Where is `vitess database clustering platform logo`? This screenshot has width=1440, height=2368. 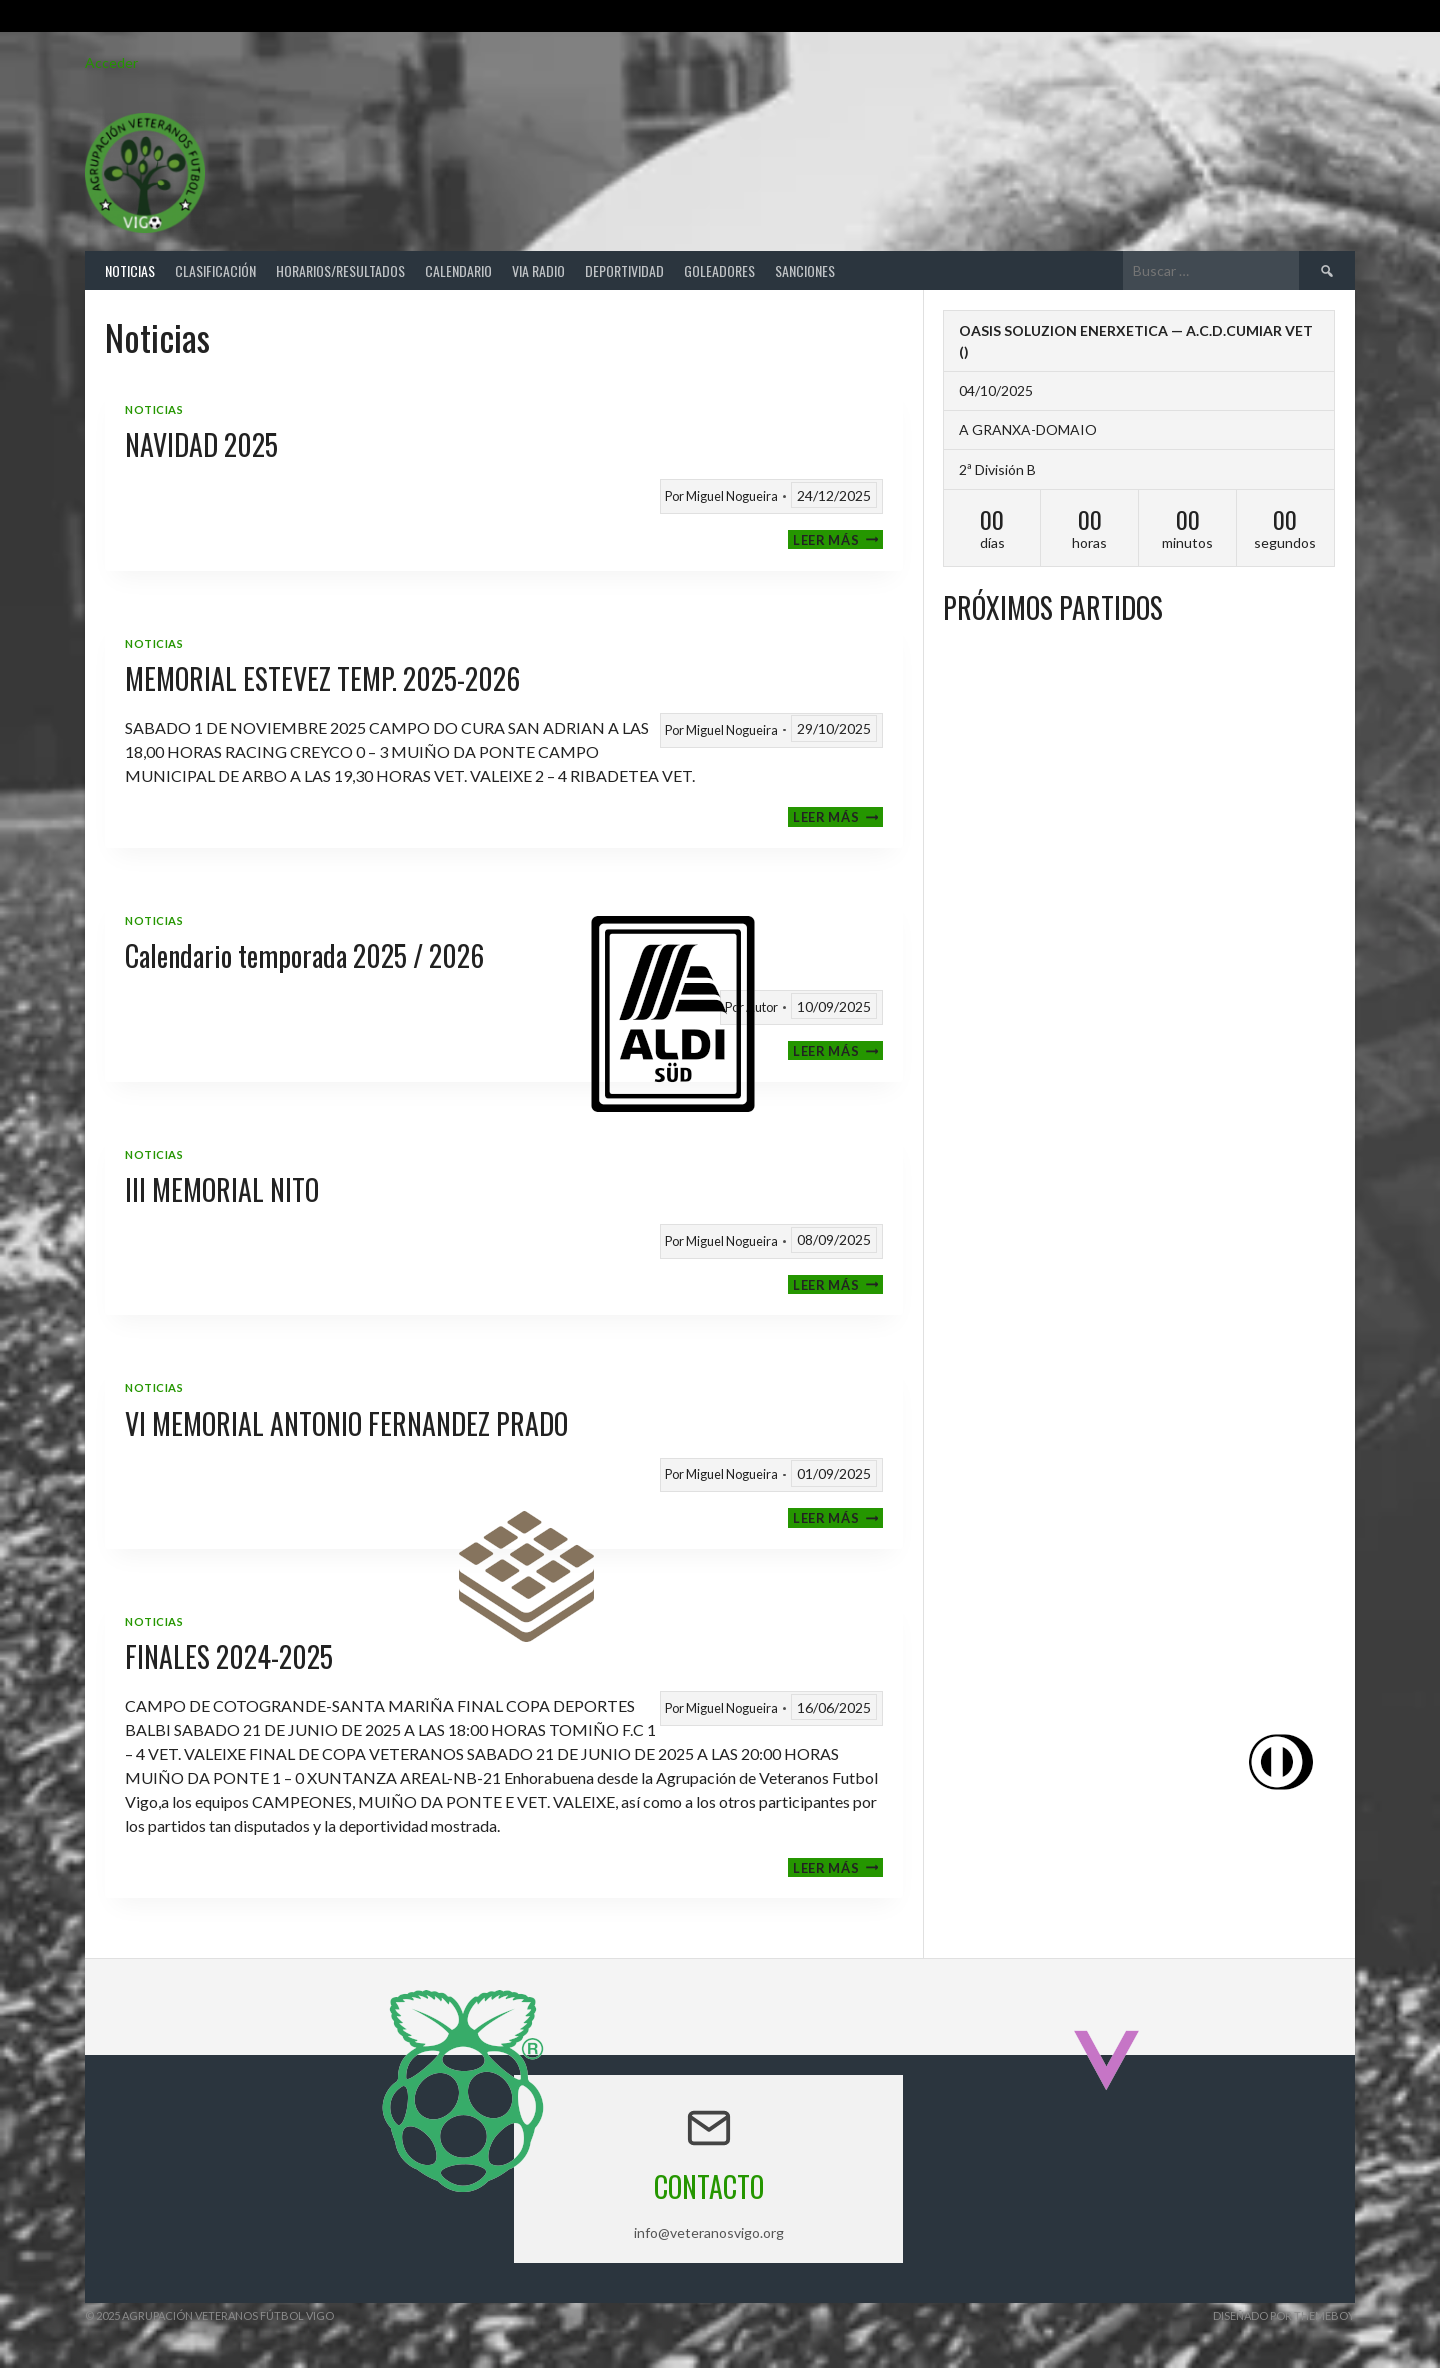 vitess database clustering platform logo is located at coordinates (1106, 2060).